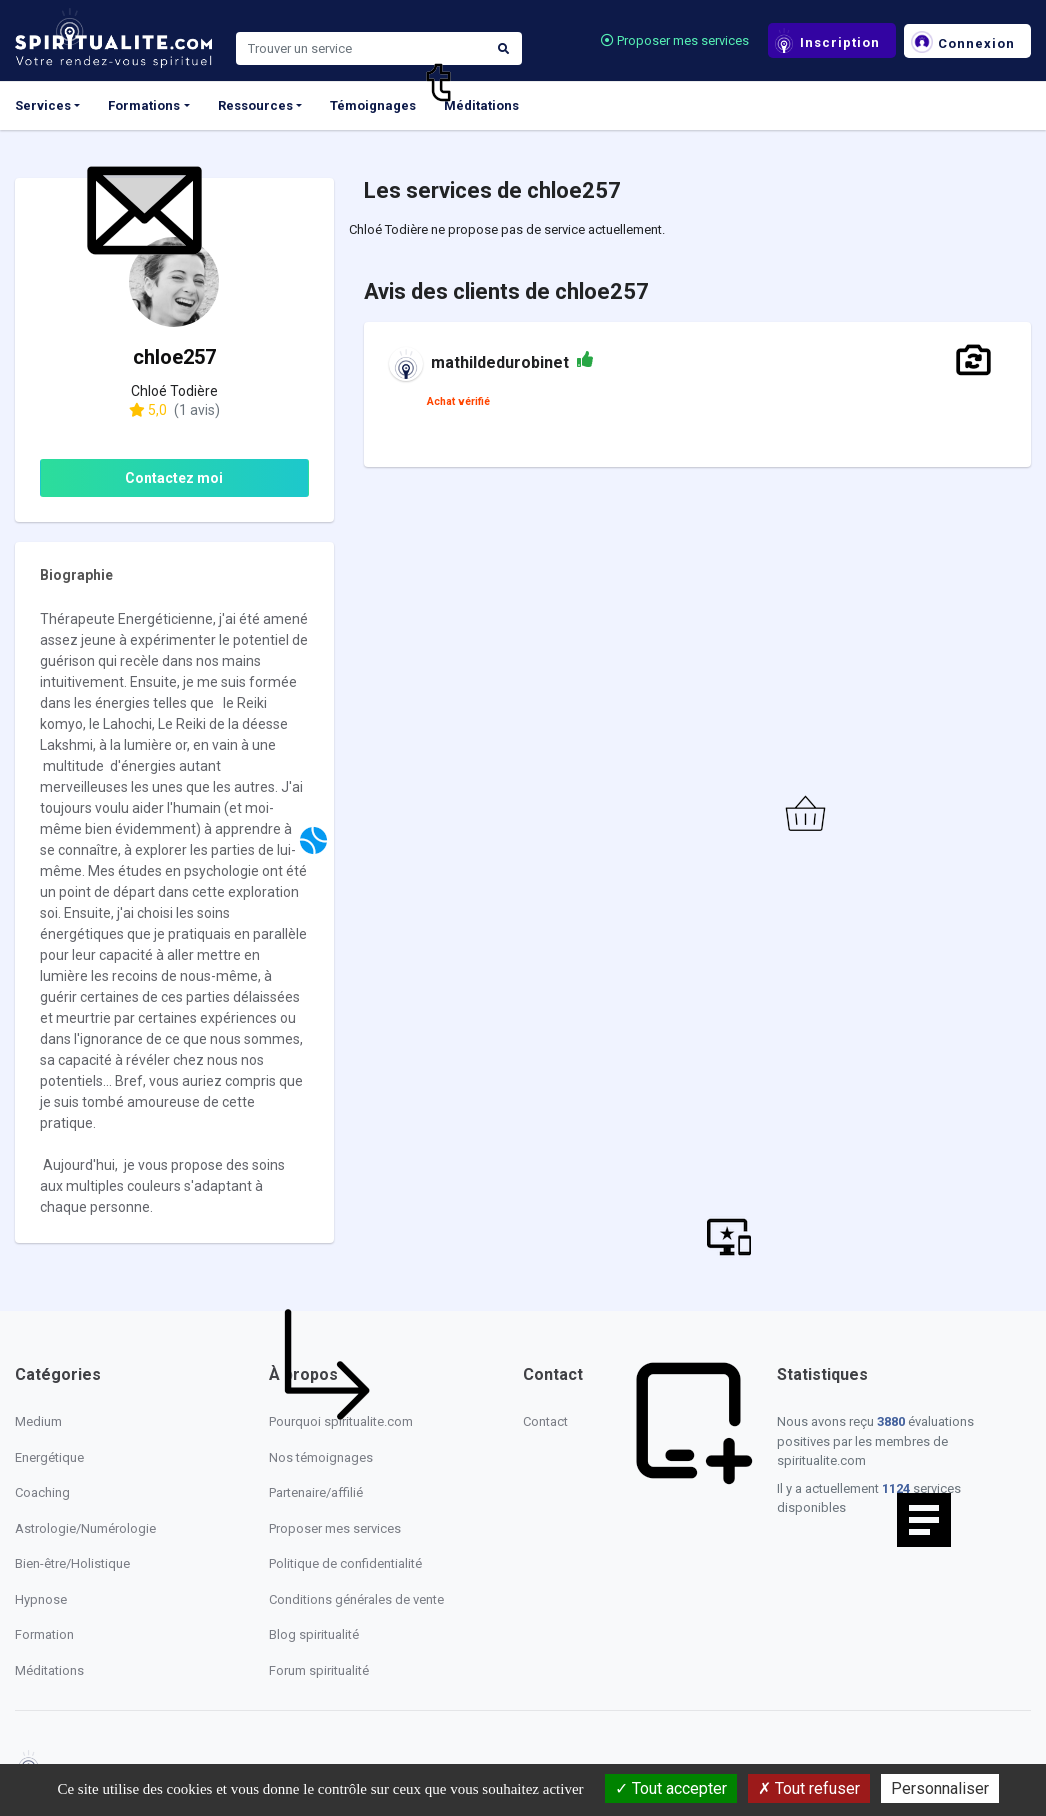  Describe the element at coordinates (688, 1420) in the screenshot. I see `add a new iPad device` at that location.